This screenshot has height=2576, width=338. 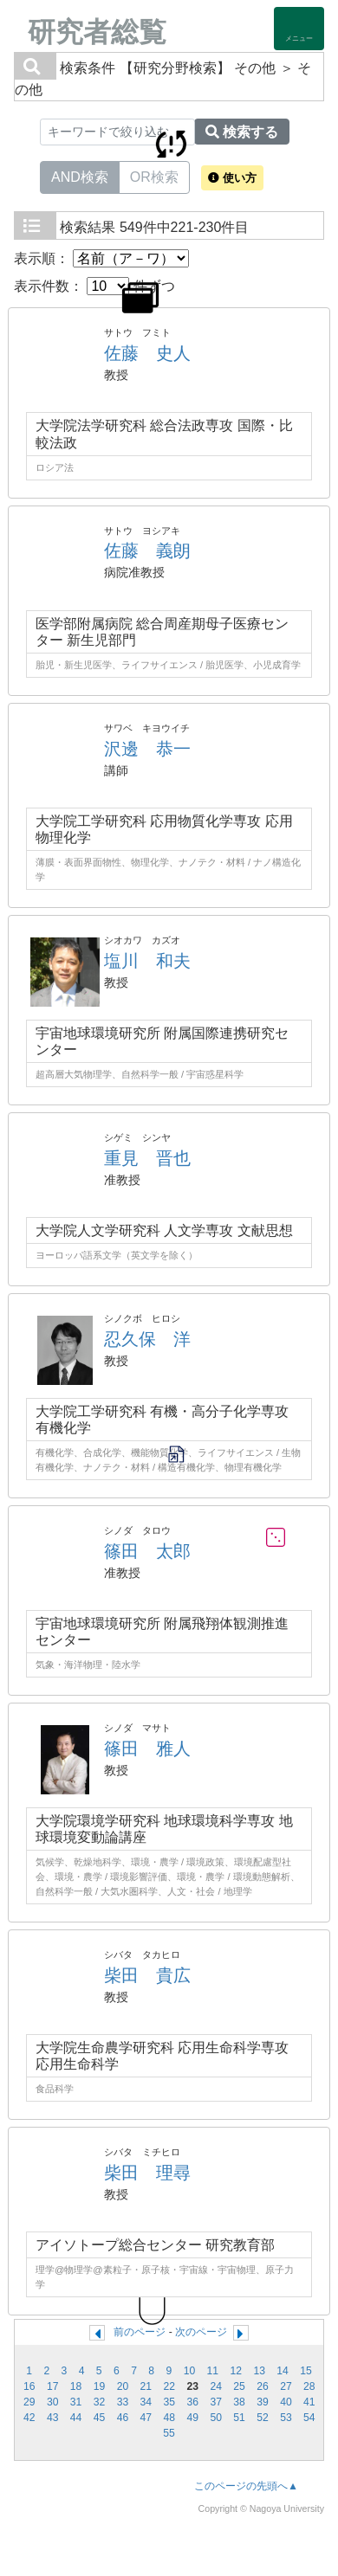 What do you see at coordinates (140, 298) in the screenshot?
I see `view open browser windows` at bounding box center [140, 298].